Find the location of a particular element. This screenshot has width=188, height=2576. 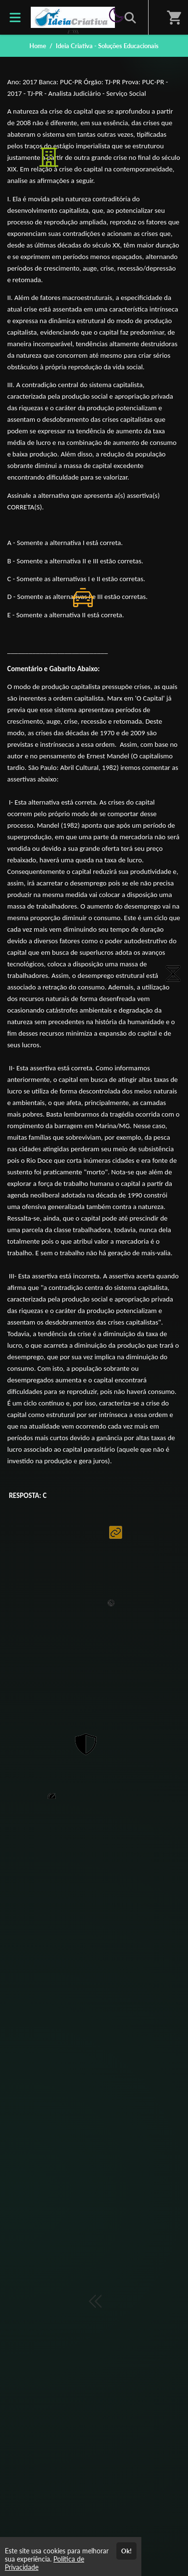

go back to the beginning is located at coordinates (96, 2301).